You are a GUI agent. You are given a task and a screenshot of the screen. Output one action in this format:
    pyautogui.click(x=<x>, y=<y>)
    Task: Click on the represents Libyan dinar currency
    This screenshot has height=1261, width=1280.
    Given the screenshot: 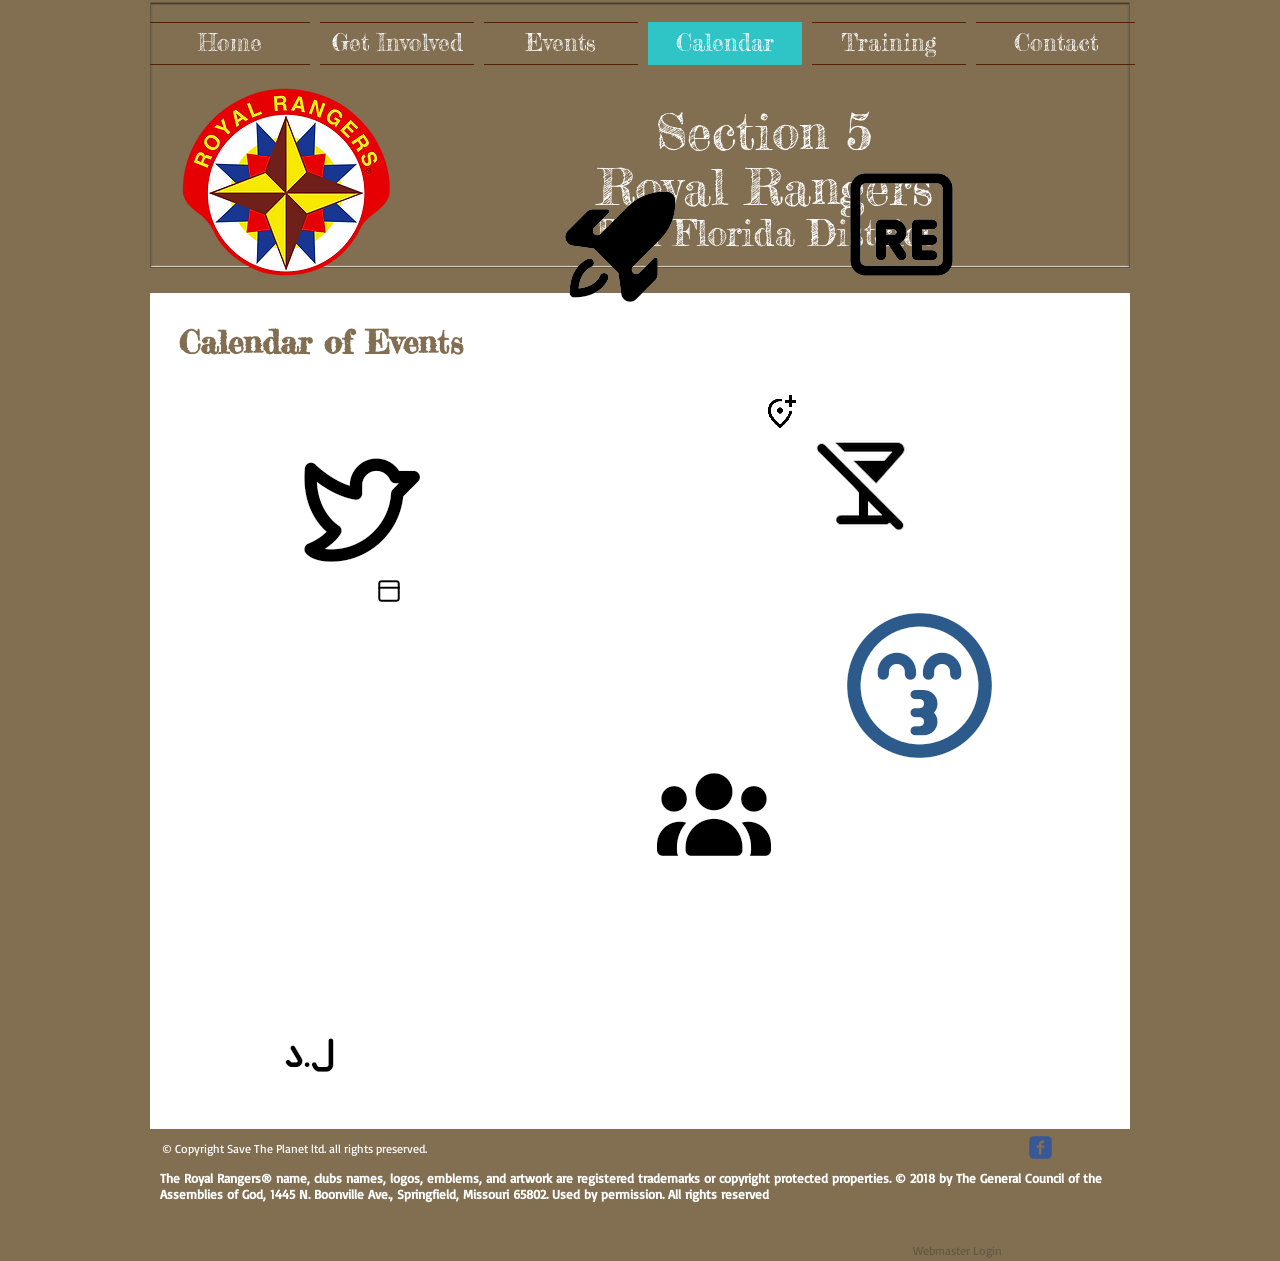 What is the action you would take?
    pyautogui.click(x=309, y=1057)
    